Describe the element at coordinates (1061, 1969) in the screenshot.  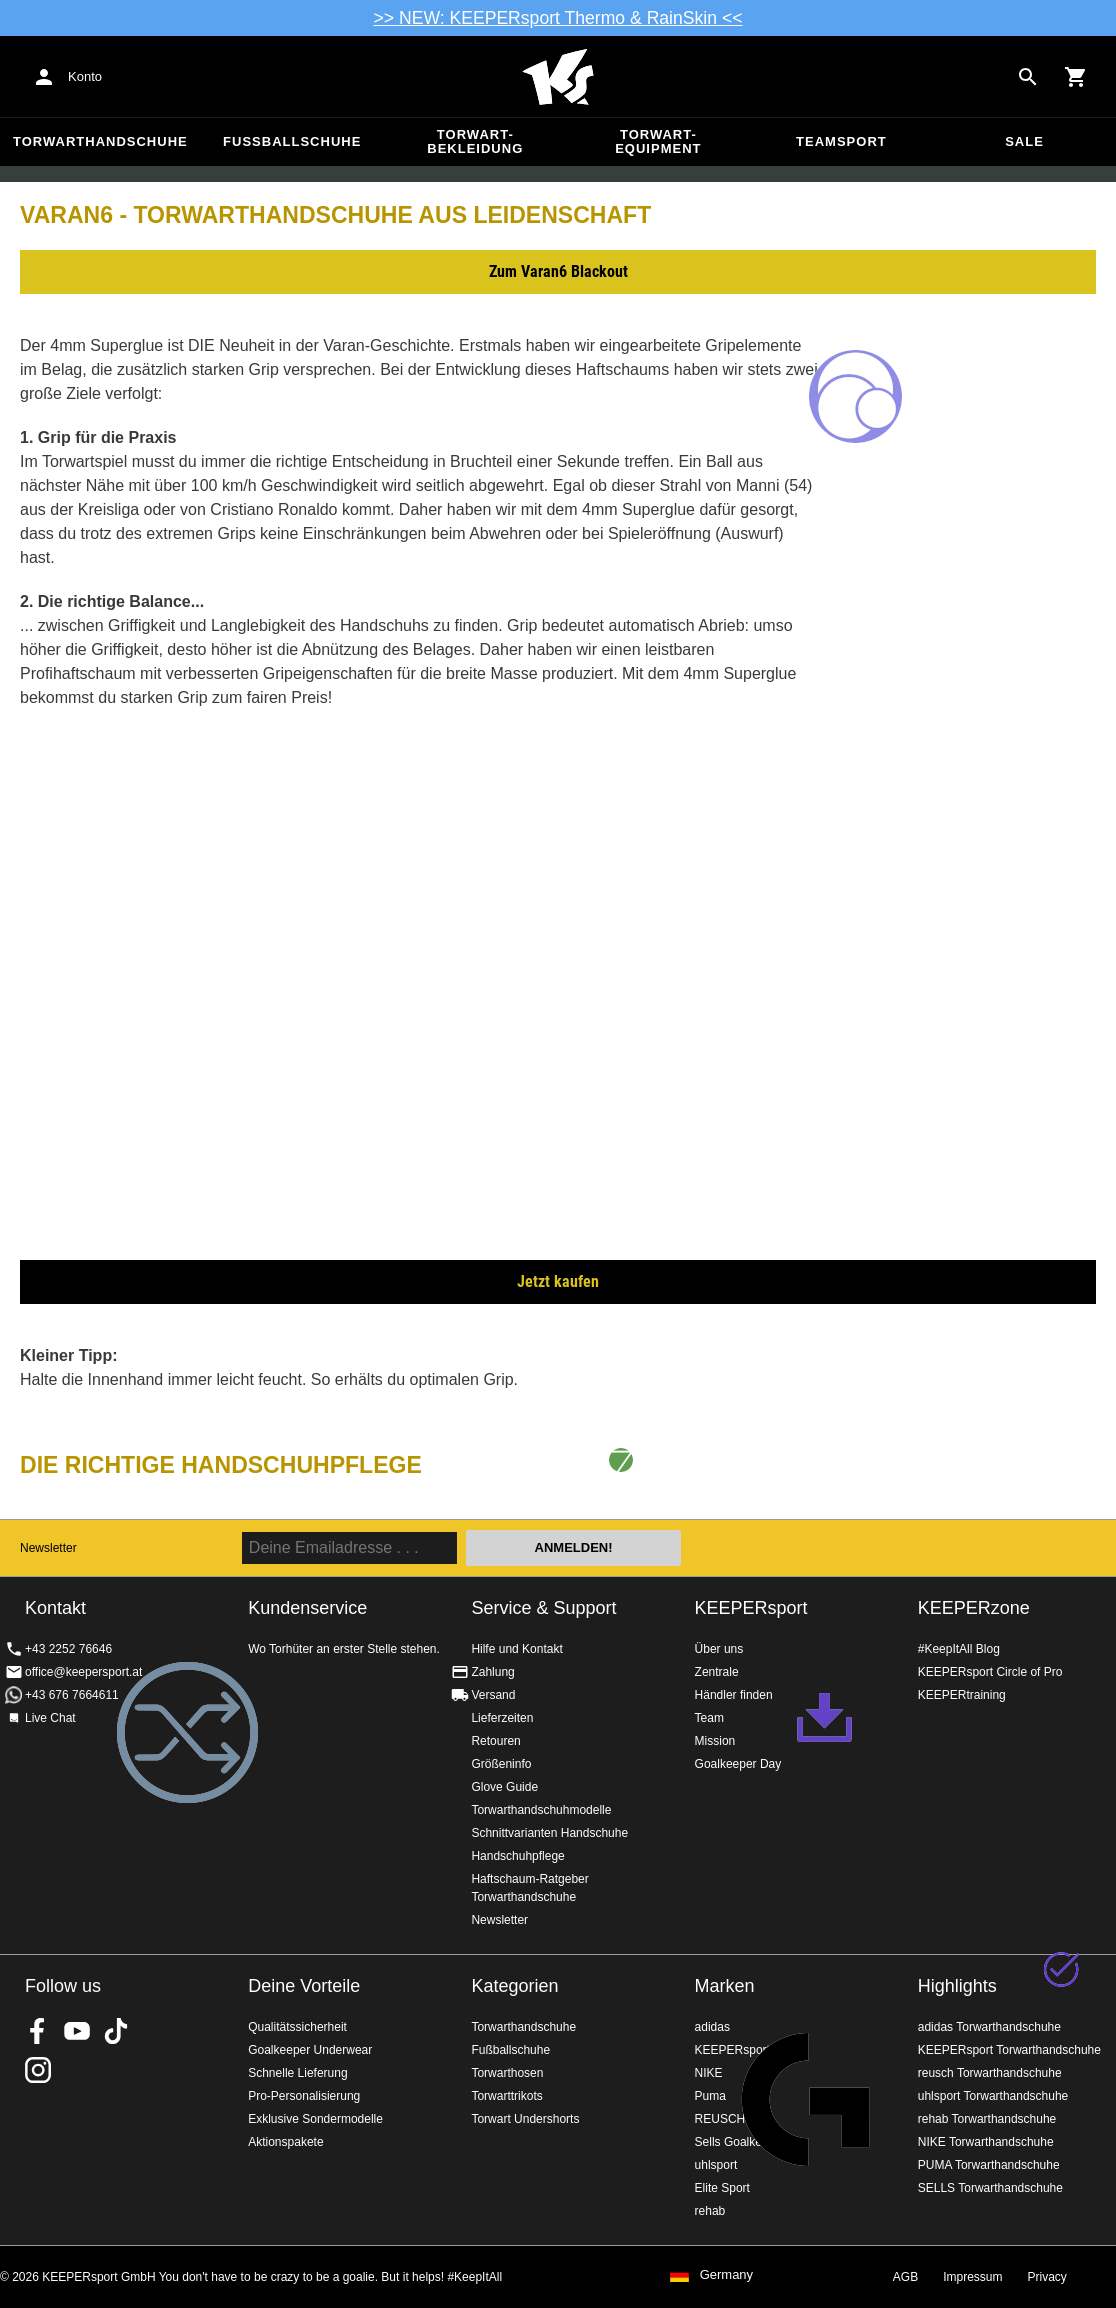
I see `cachet status page logo` at that location.